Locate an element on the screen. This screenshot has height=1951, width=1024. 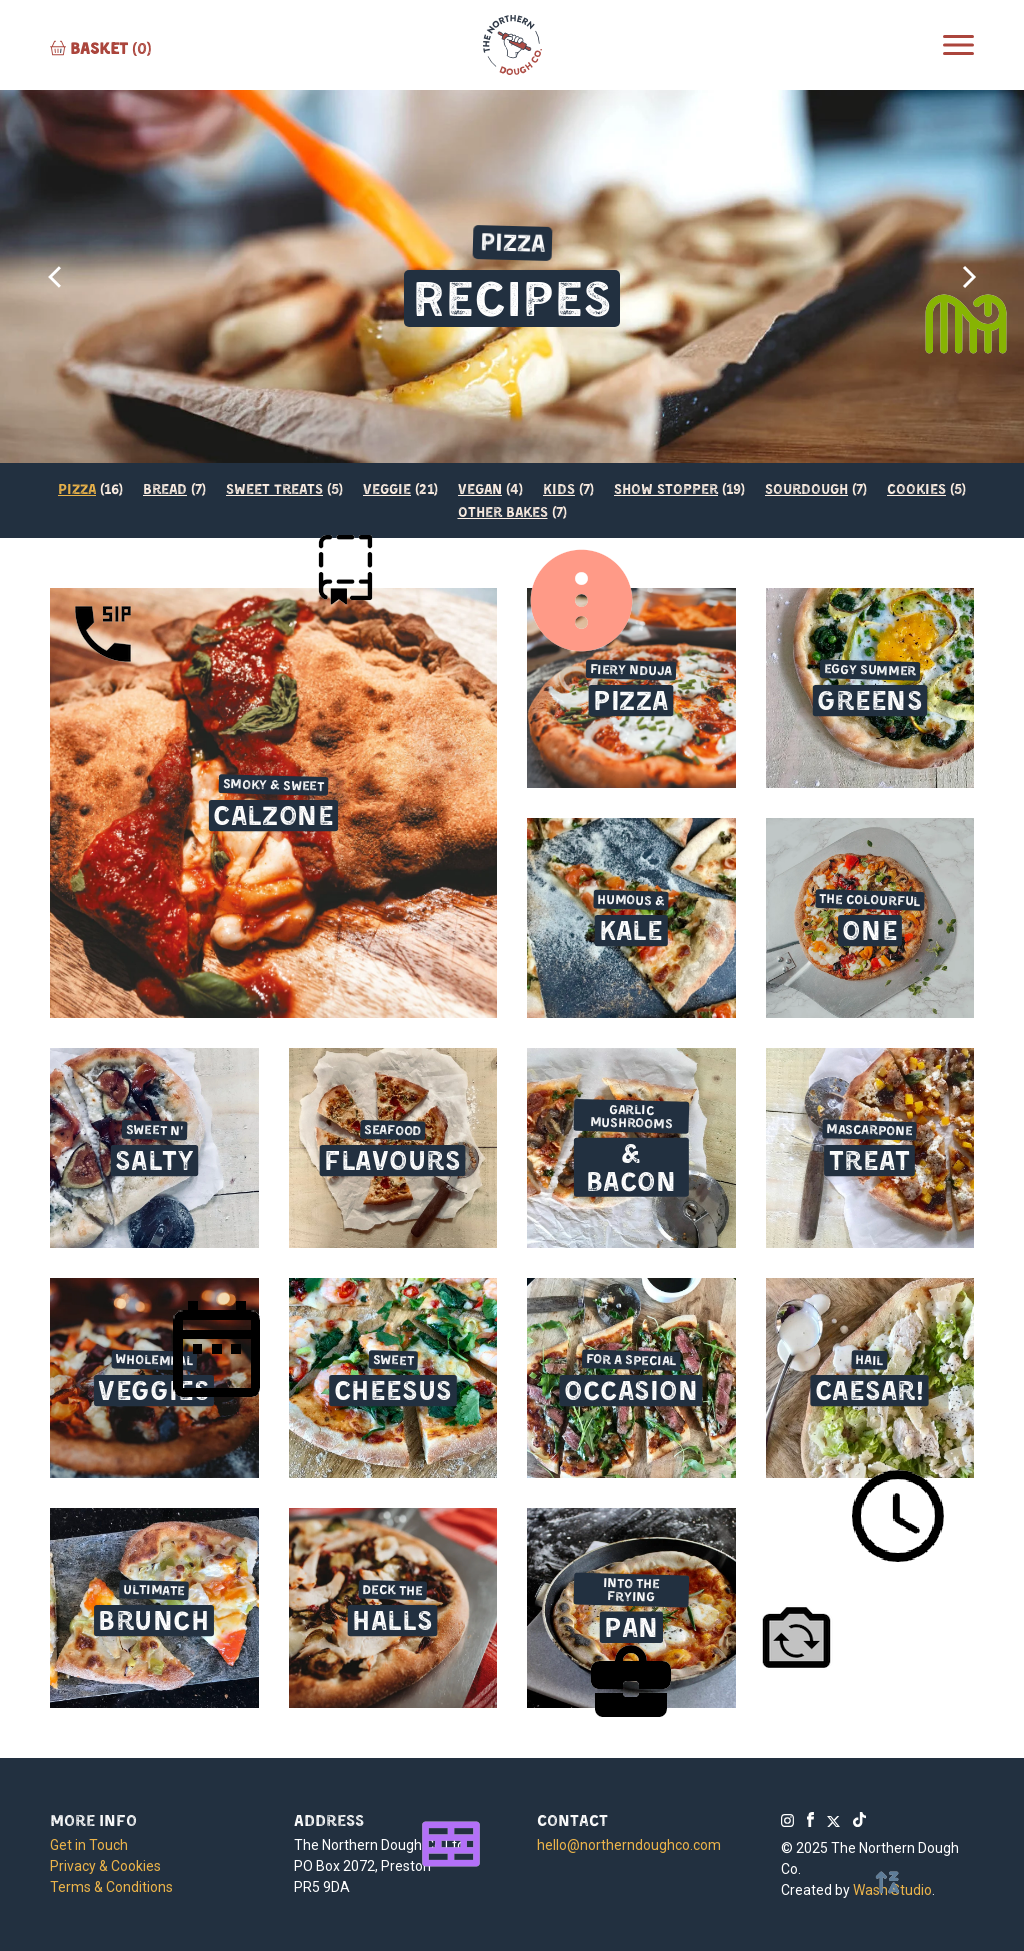
select a date range is located at coordinates (217, 1349).